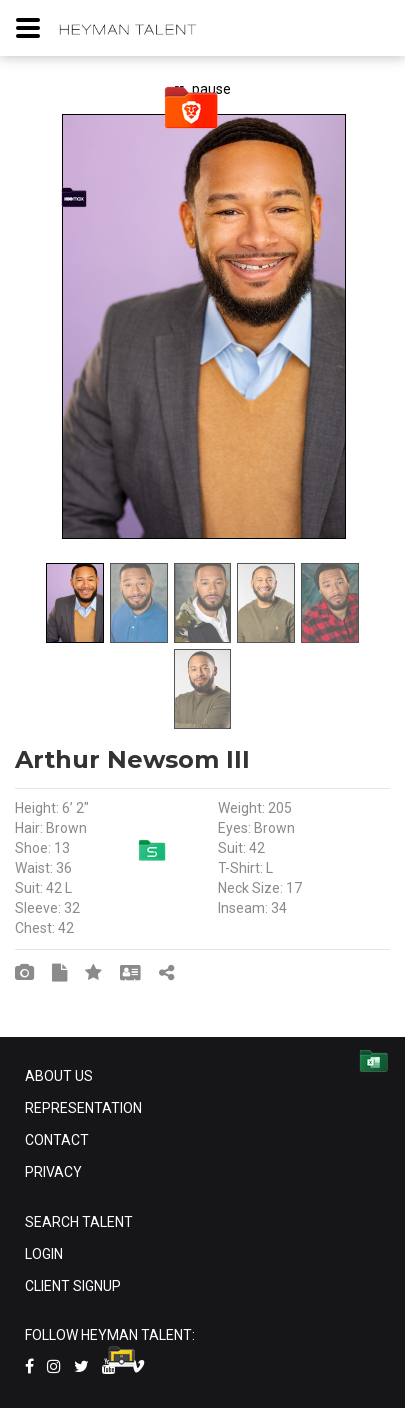  Describe the element at coordinates (74, 198) in the screenshot. I see `open folder containing HBO Max content` at that location.